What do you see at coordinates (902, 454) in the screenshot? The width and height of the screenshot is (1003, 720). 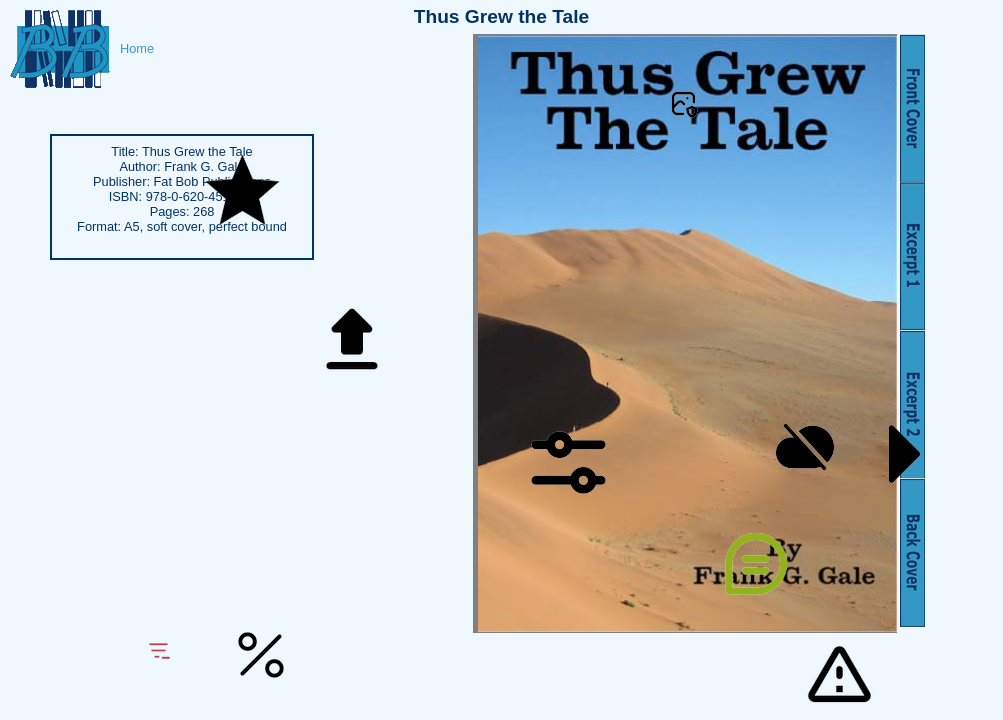 I see `navigate to the next item or screen` at bounding box center [902, 454].